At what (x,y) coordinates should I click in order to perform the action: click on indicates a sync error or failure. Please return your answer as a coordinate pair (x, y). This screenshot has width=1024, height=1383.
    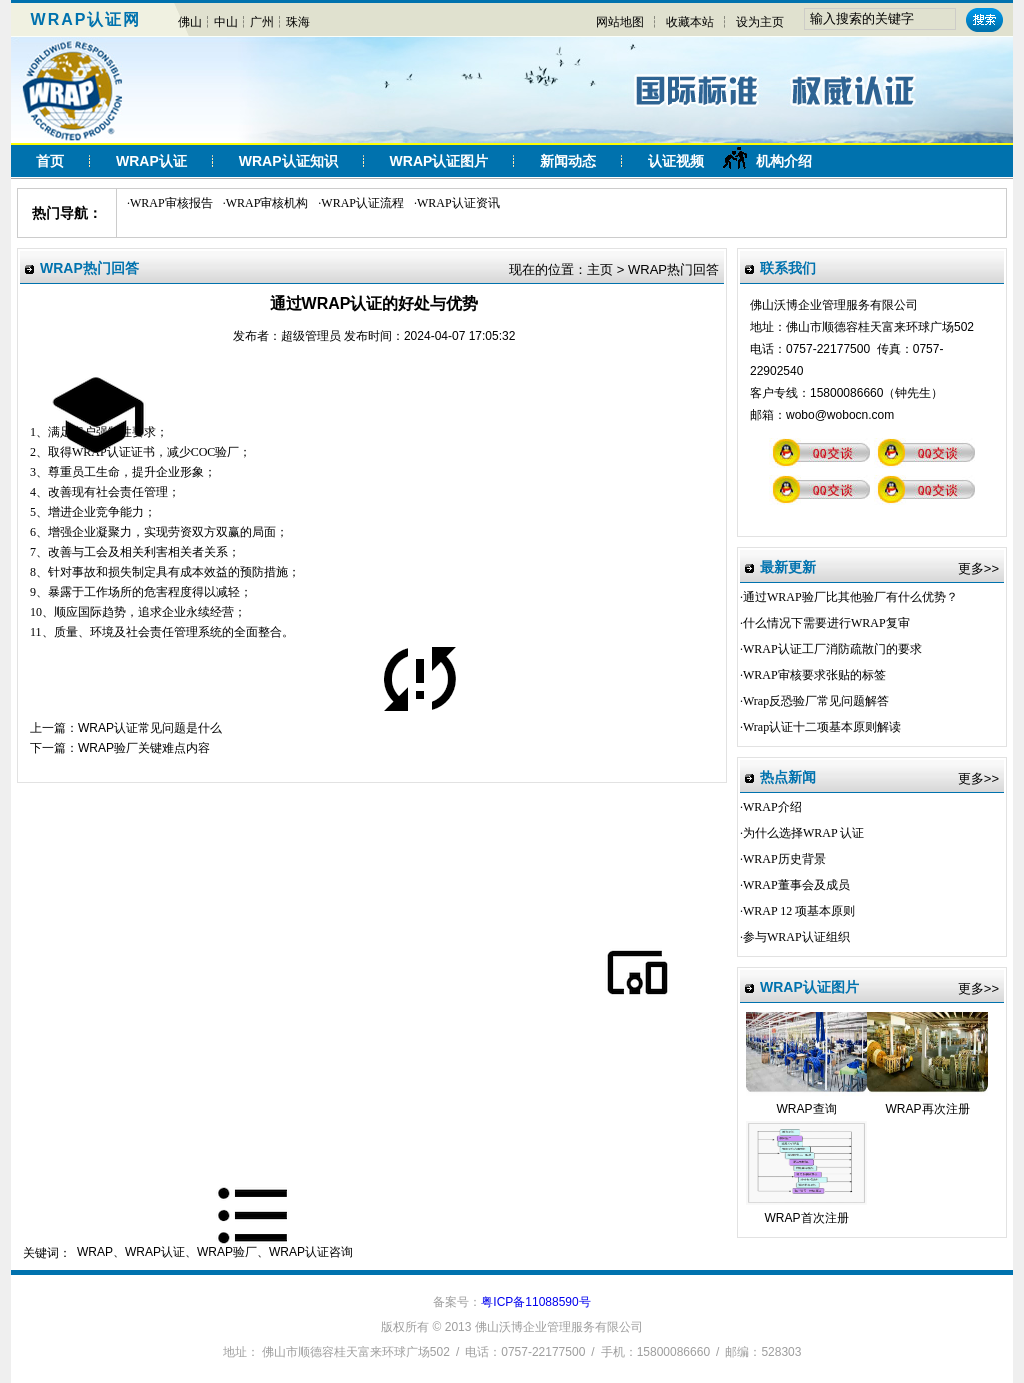
    Looking at the image, I should click on (420, 679).